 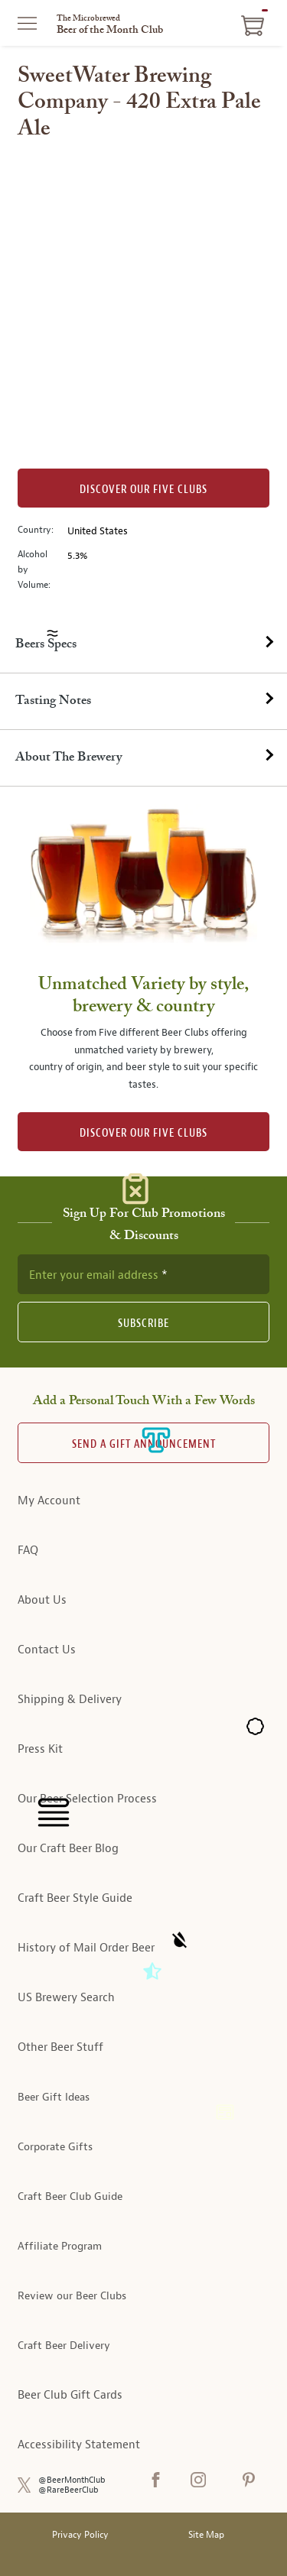 I want to click on indicates approximate or estimated value, so click(x=52, y=633).